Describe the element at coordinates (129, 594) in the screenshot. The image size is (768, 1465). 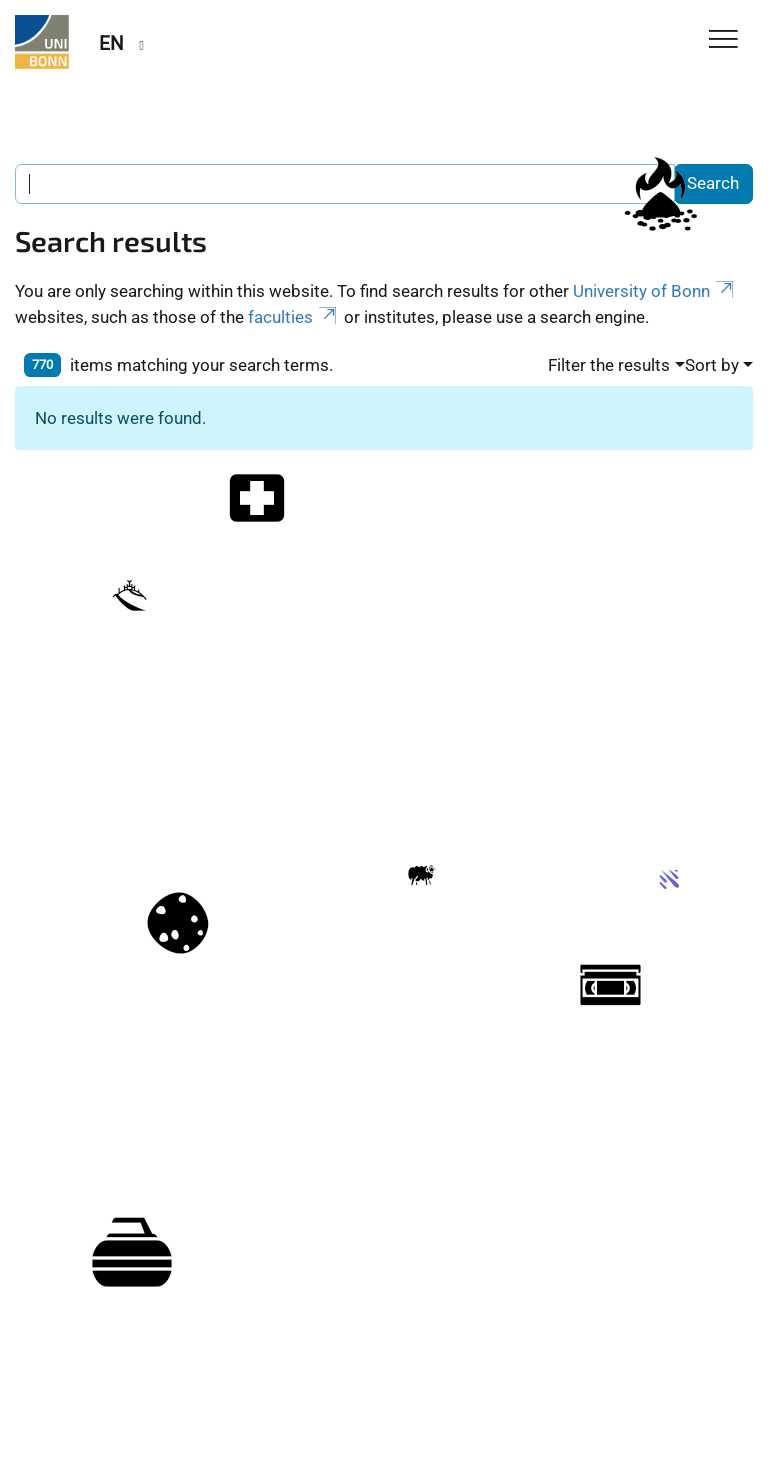
I see `view fortified settlement or stronghold location` at that location.